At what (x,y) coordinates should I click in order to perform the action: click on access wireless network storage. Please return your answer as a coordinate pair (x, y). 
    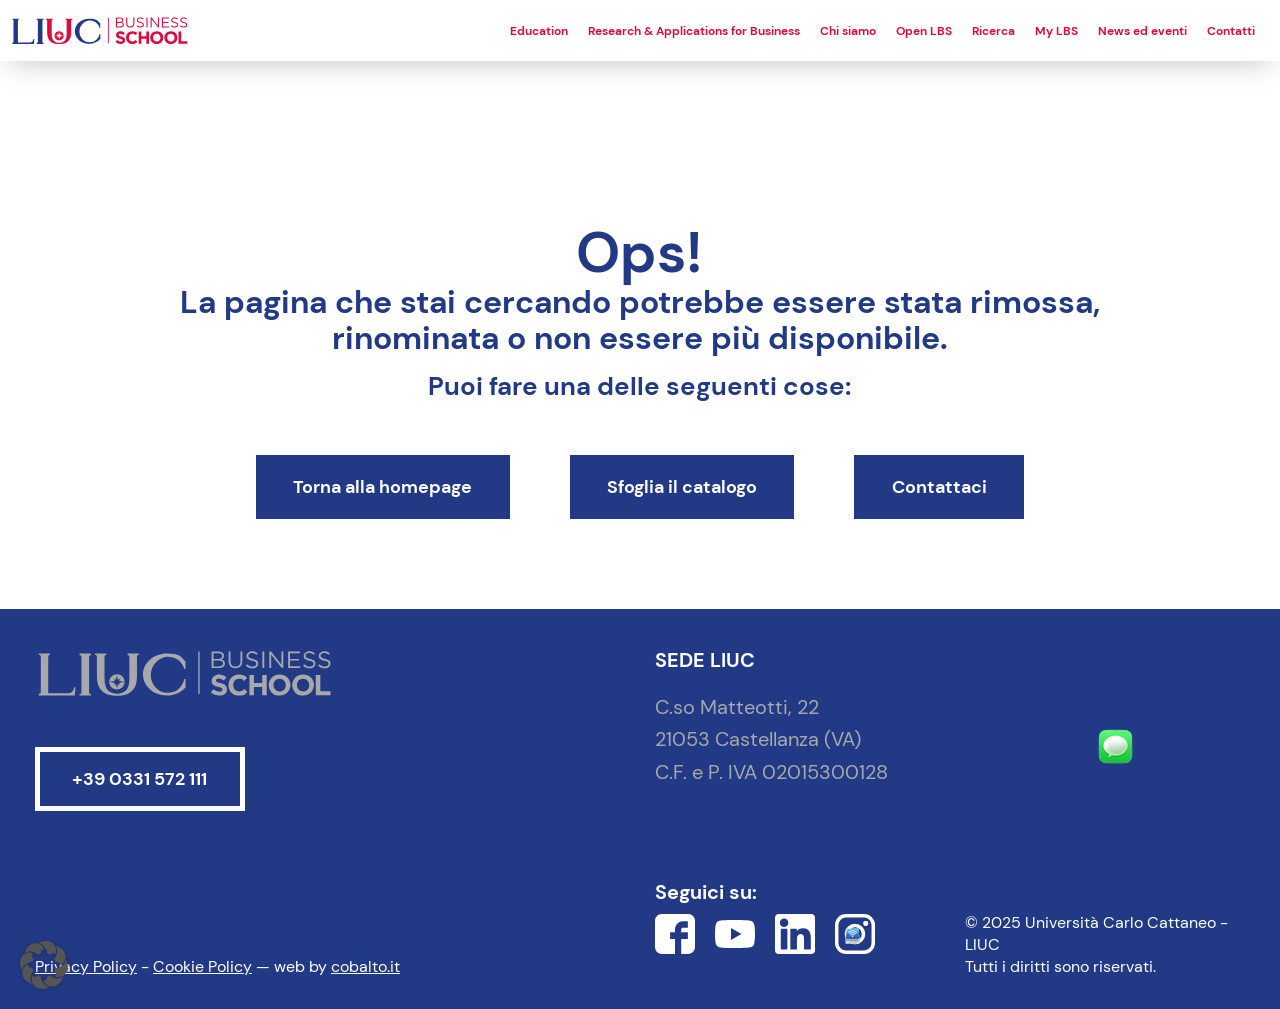
    Looking at the image, I should click on (852, 936).